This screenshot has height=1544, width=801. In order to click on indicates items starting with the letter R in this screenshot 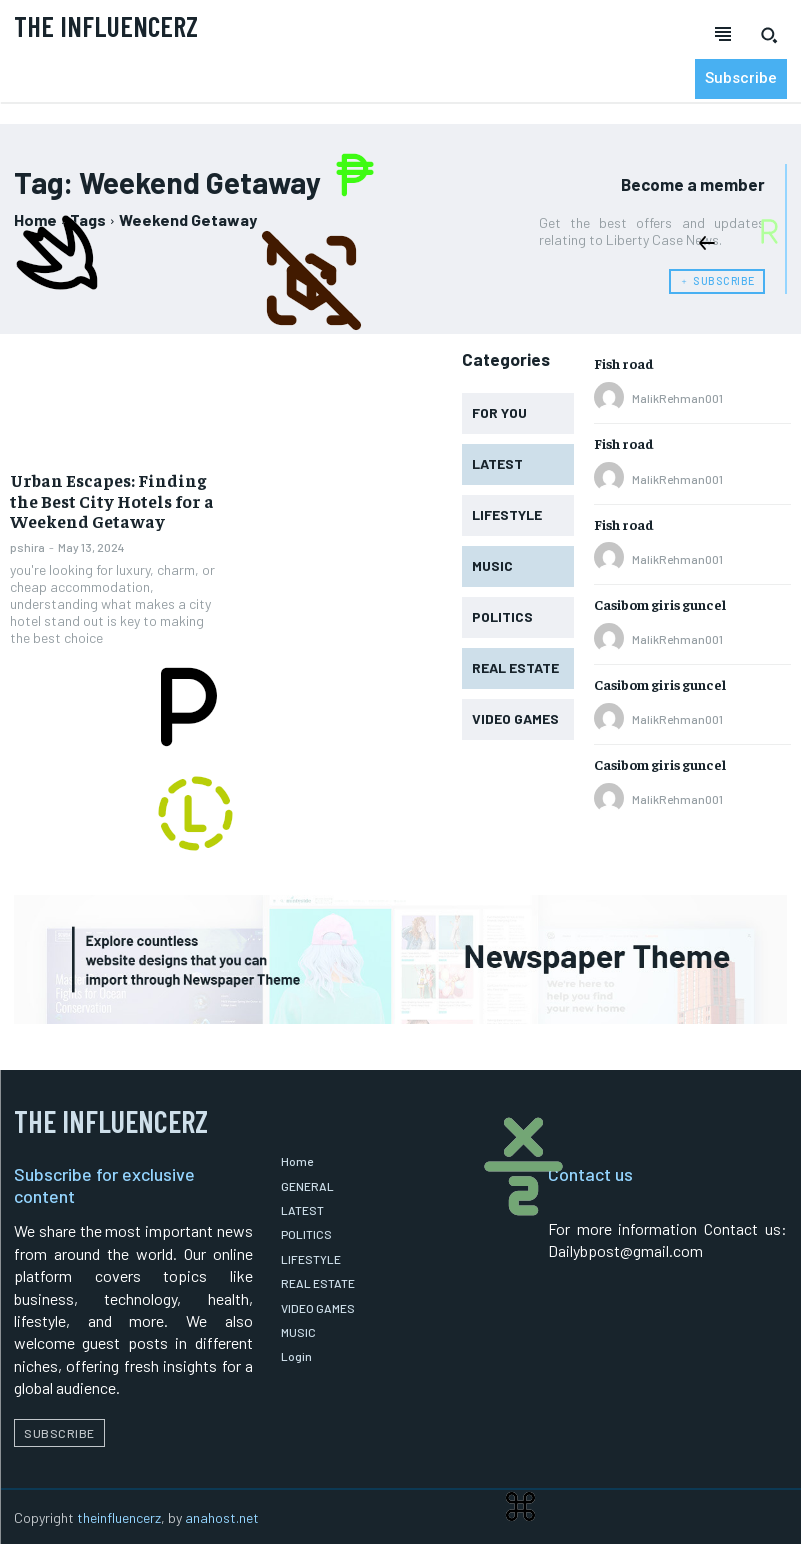, I will do `click(769, 231)`.